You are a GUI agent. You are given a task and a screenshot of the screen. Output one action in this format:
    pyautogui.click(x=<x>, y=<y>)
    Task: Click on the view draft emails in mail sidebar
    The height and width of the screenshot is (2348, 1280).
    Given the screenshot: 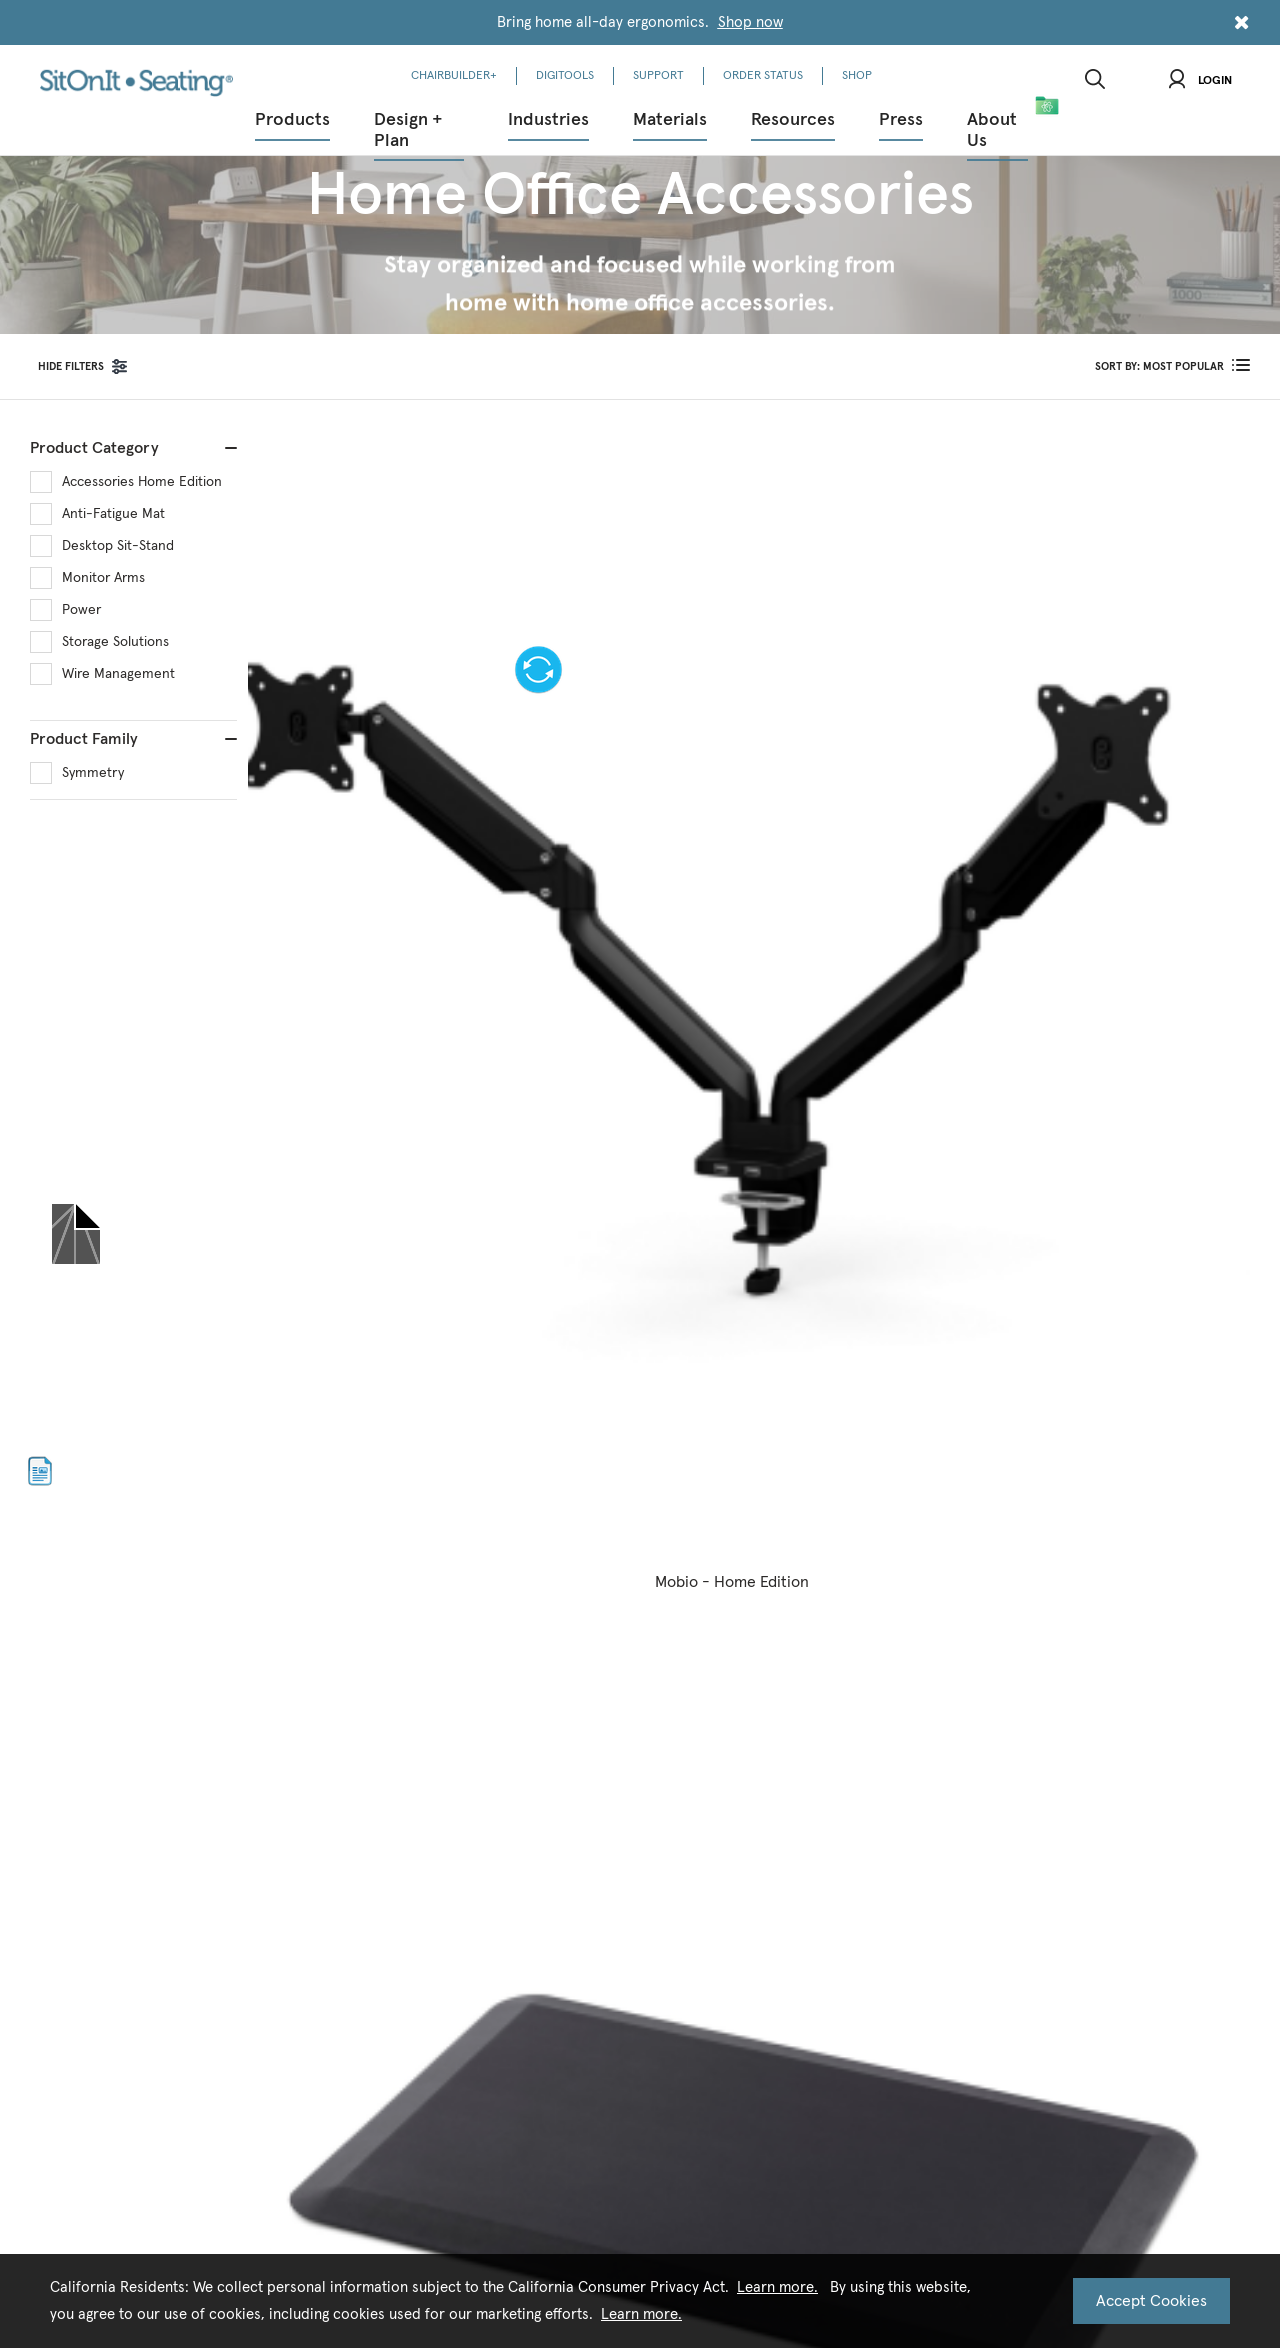 What is the action you would take?
    pyautogui.click(x=76, y=1234)
    